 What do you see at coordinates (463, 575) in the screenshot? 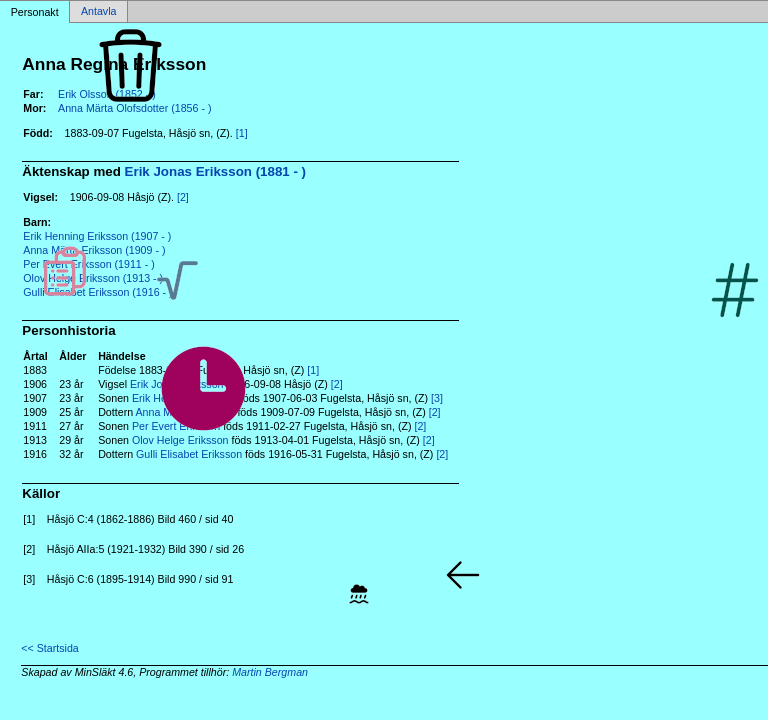
I see `go back to the previous screen` at bounding box center [463, 575].